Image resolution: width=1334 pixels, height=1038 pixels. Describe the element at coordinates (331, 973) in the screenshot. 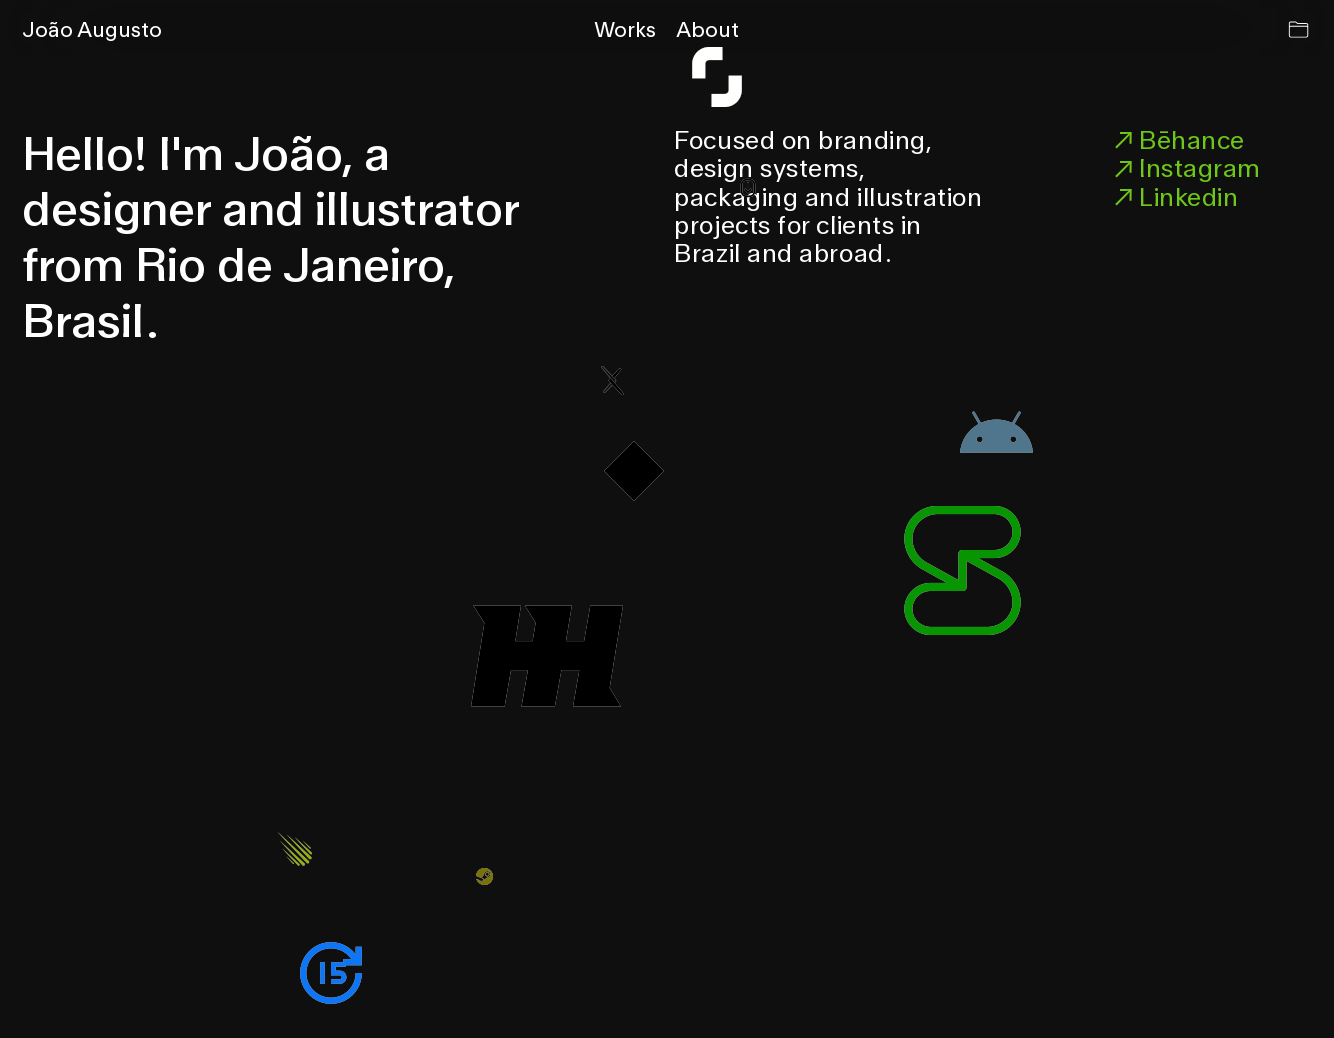

I see `skip forward 15 seconds` at that location.